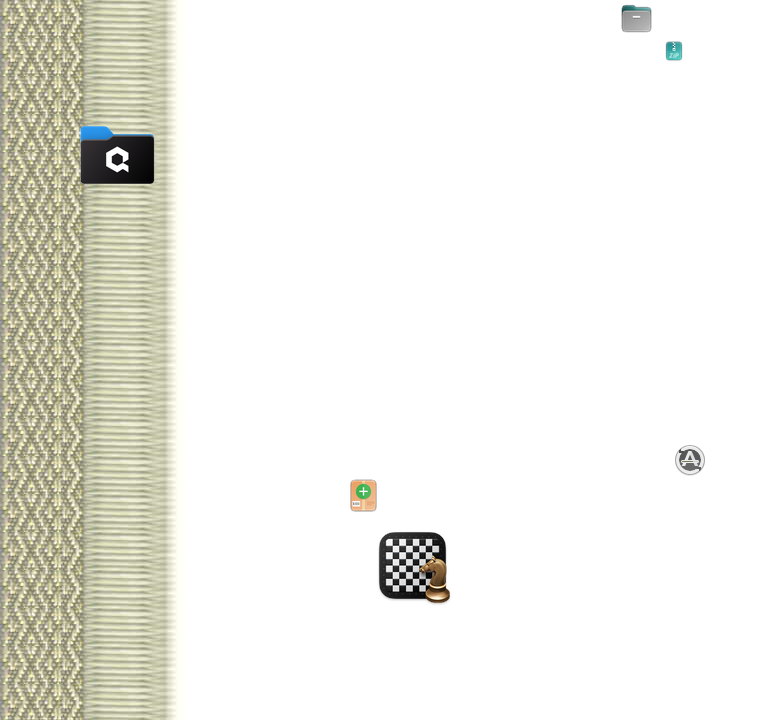 Image resolution: width=768 pixels, height=720 pixels. Describe the element at coordinates (674, 51) in the screenshot. I see `compressed zip archive file` at that location.